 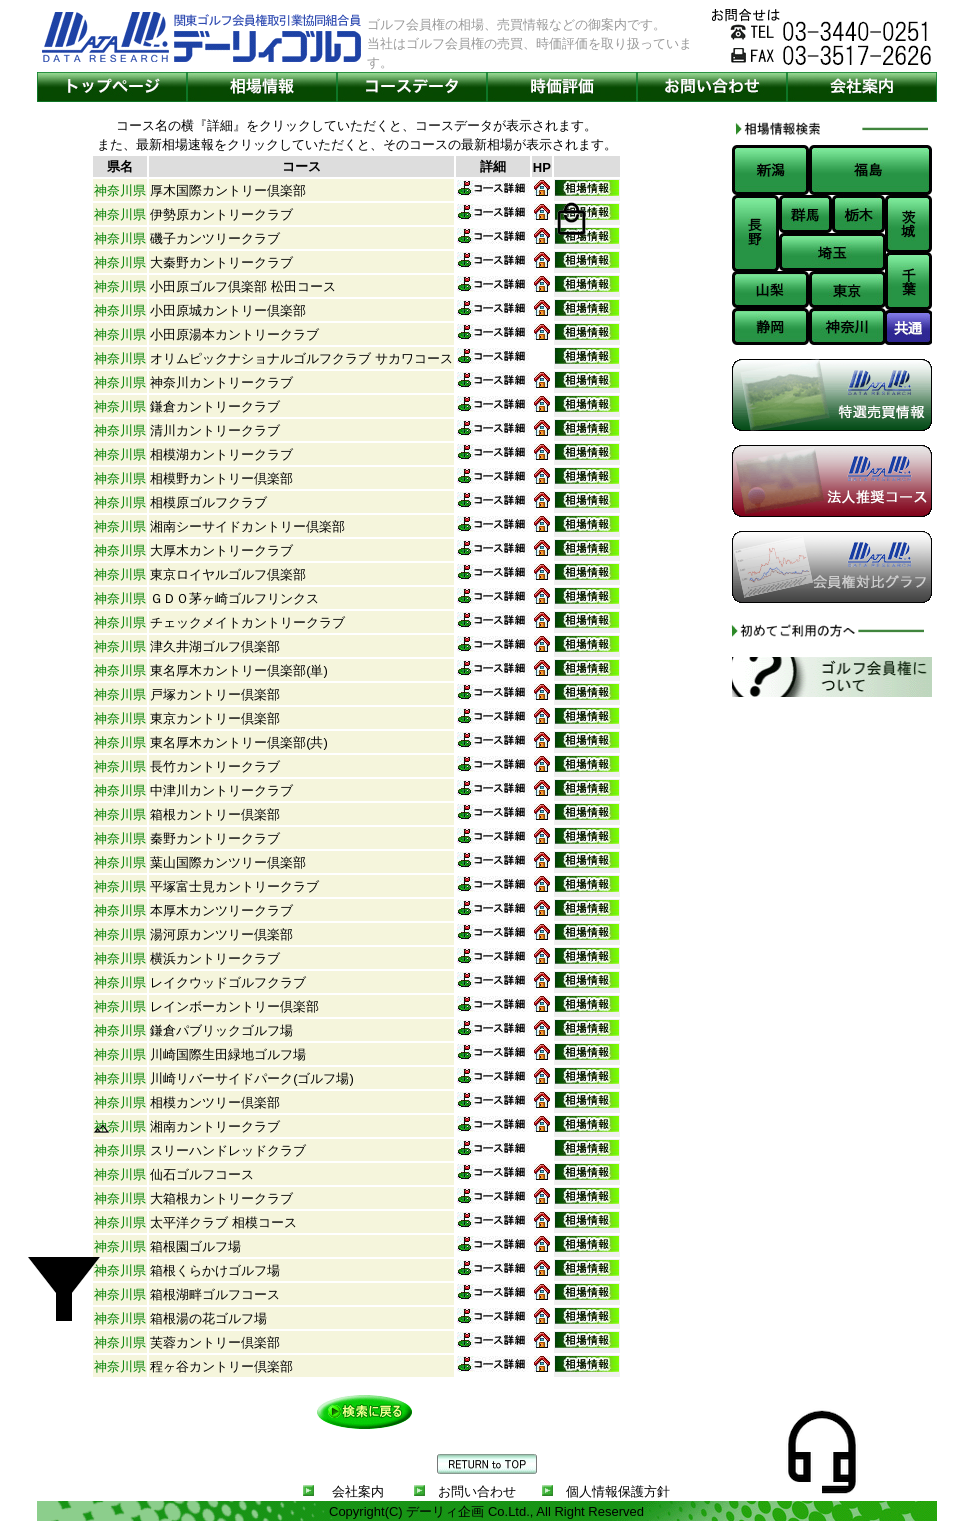 I want to click on access shopping or retail features, so click(x=571, y=219).